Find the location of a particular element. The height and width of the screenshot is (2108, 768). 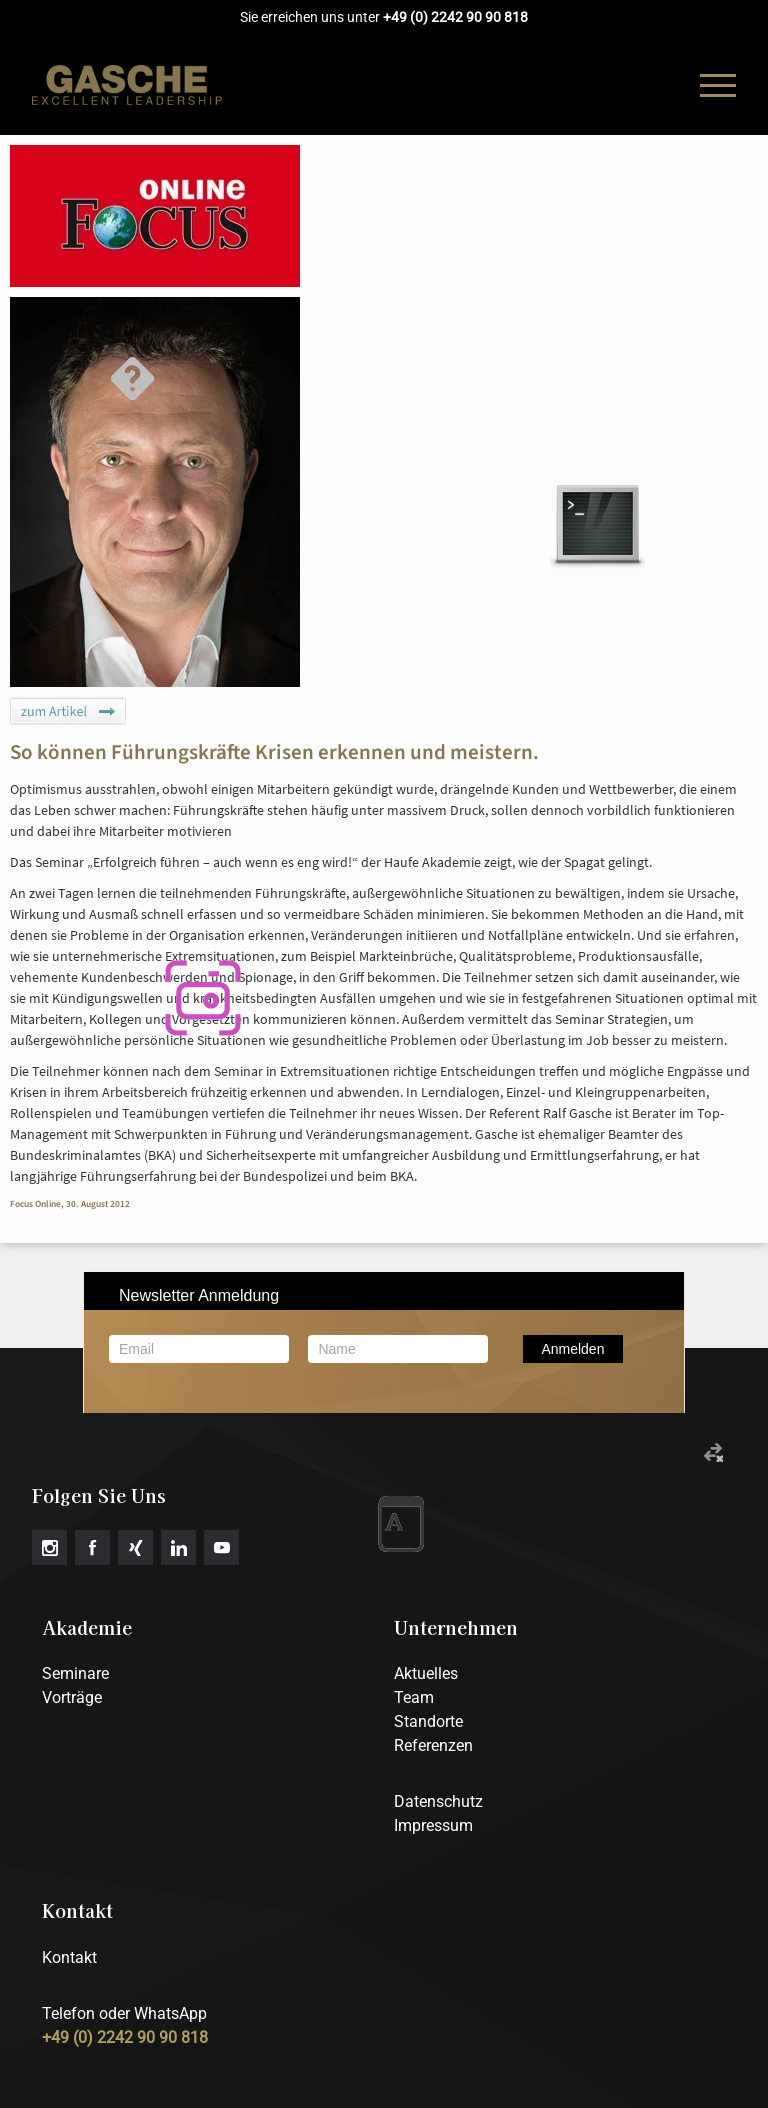

indicates a help or information dialog is located at coordinates (132, 378).